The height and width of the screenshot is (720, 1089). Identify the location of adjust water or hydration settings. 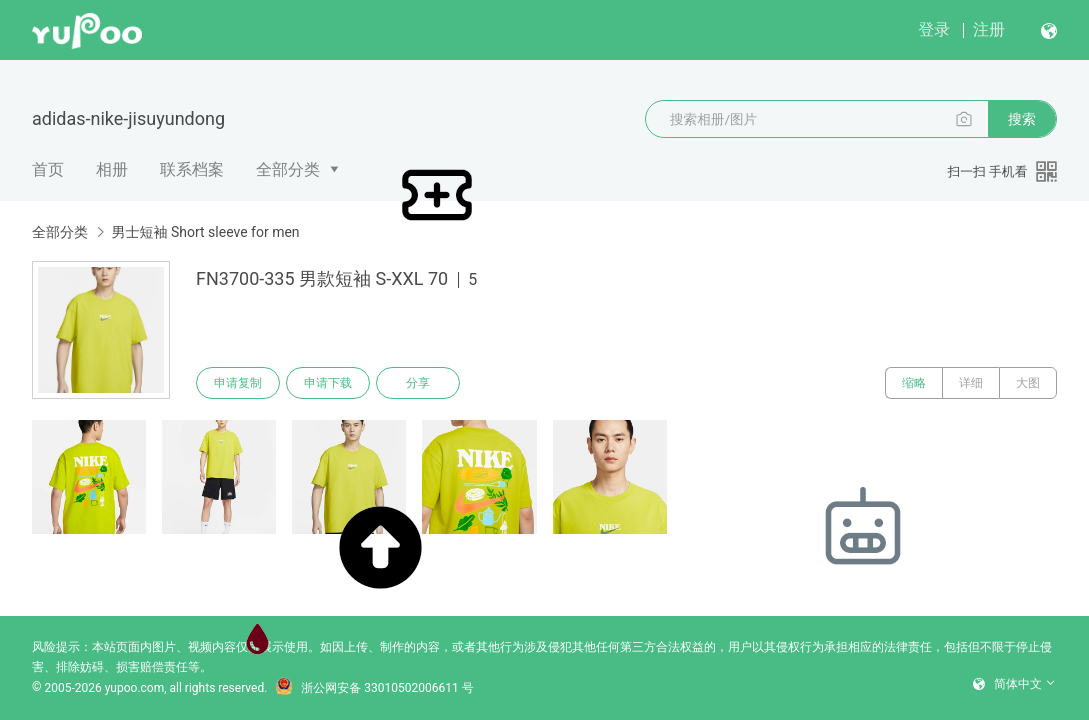
(257, 639).